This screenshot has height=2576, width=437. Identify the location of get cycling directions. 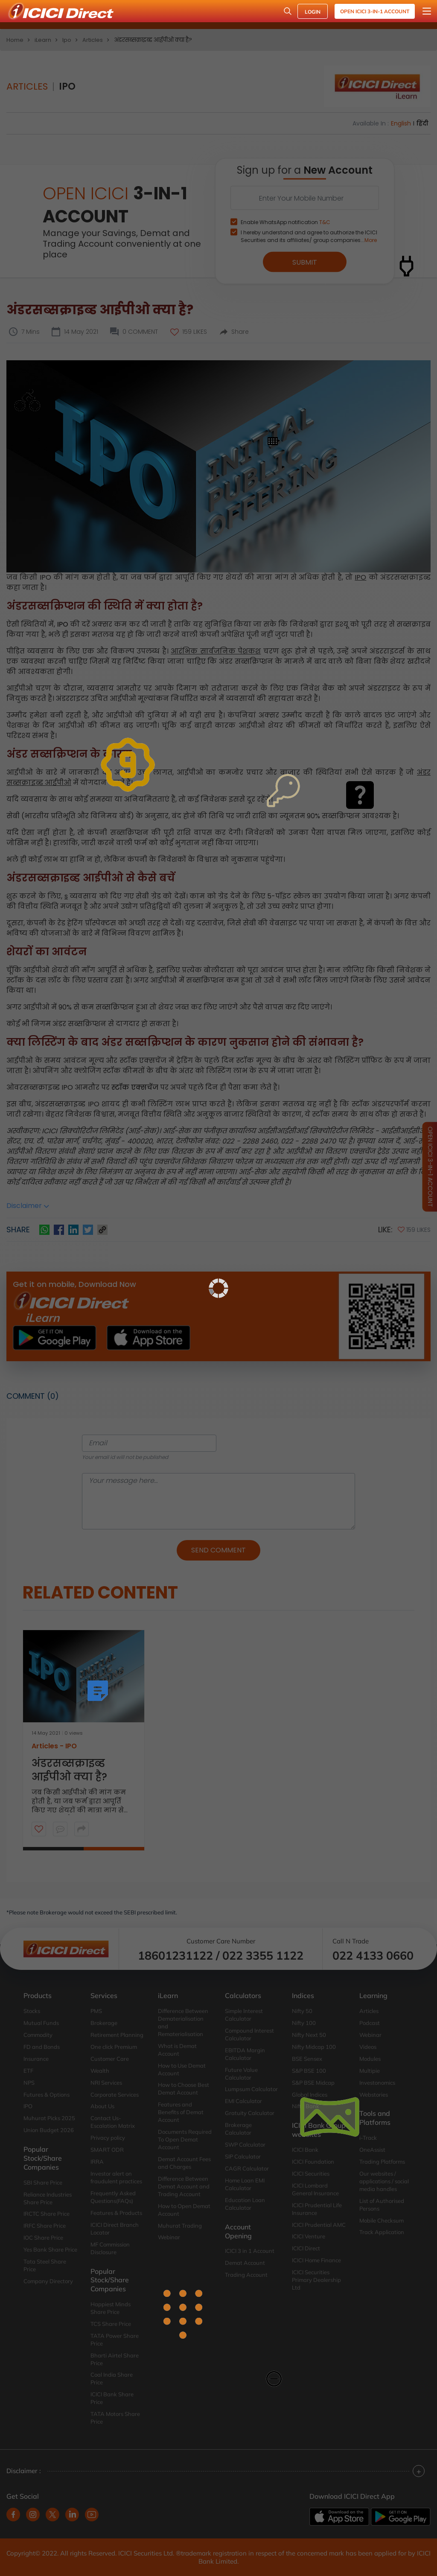
(27, 400).